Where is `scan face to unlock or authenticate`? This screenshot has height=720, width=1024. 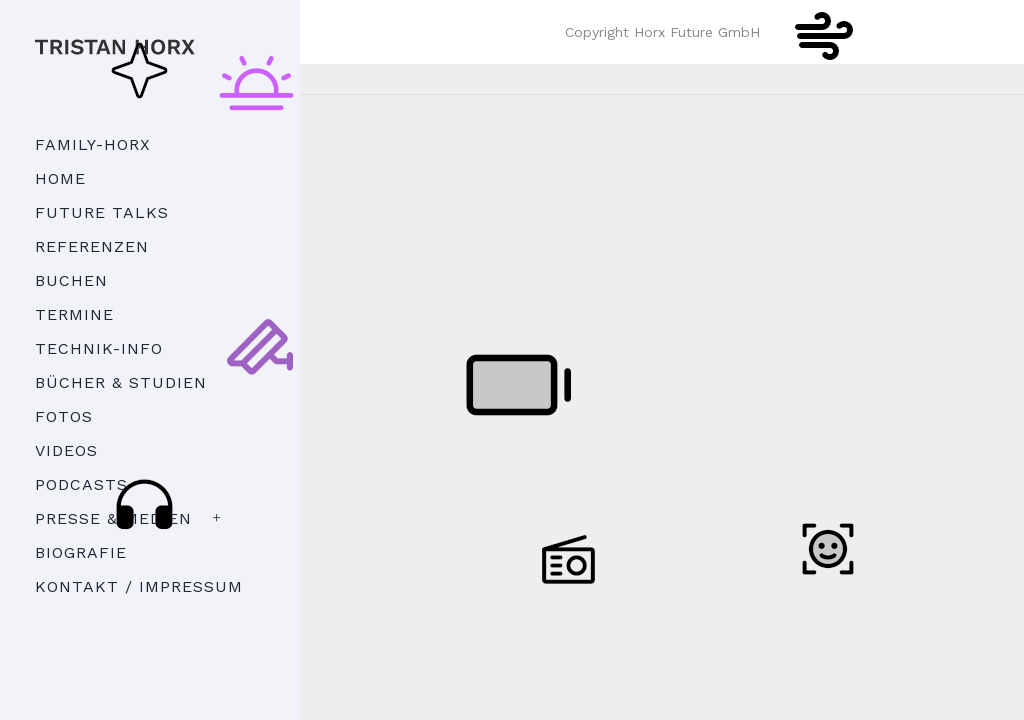 scan face to unlock or authenticate is located at coordinates (828, 549).